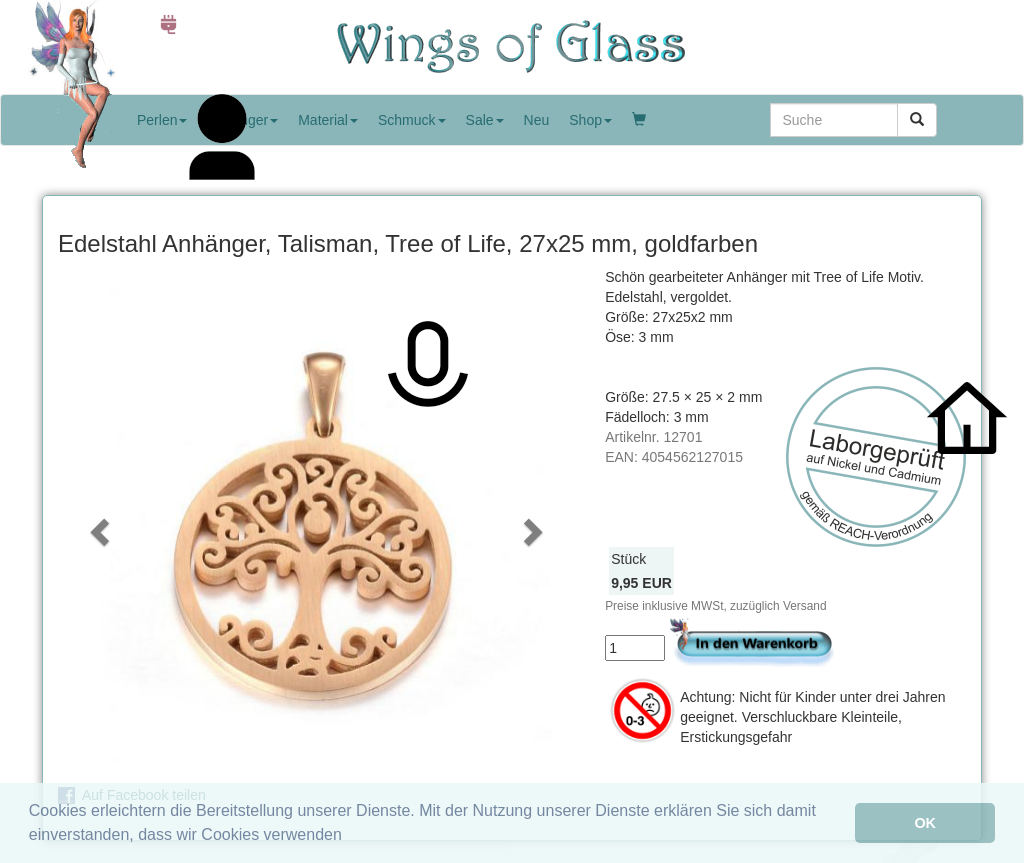 The height and width of the screenshot is (863, 1024). What do you see at coordinates (428, 366) in the screenshot?
I see `tap to start voice recording` at bounding box center [428, 366].